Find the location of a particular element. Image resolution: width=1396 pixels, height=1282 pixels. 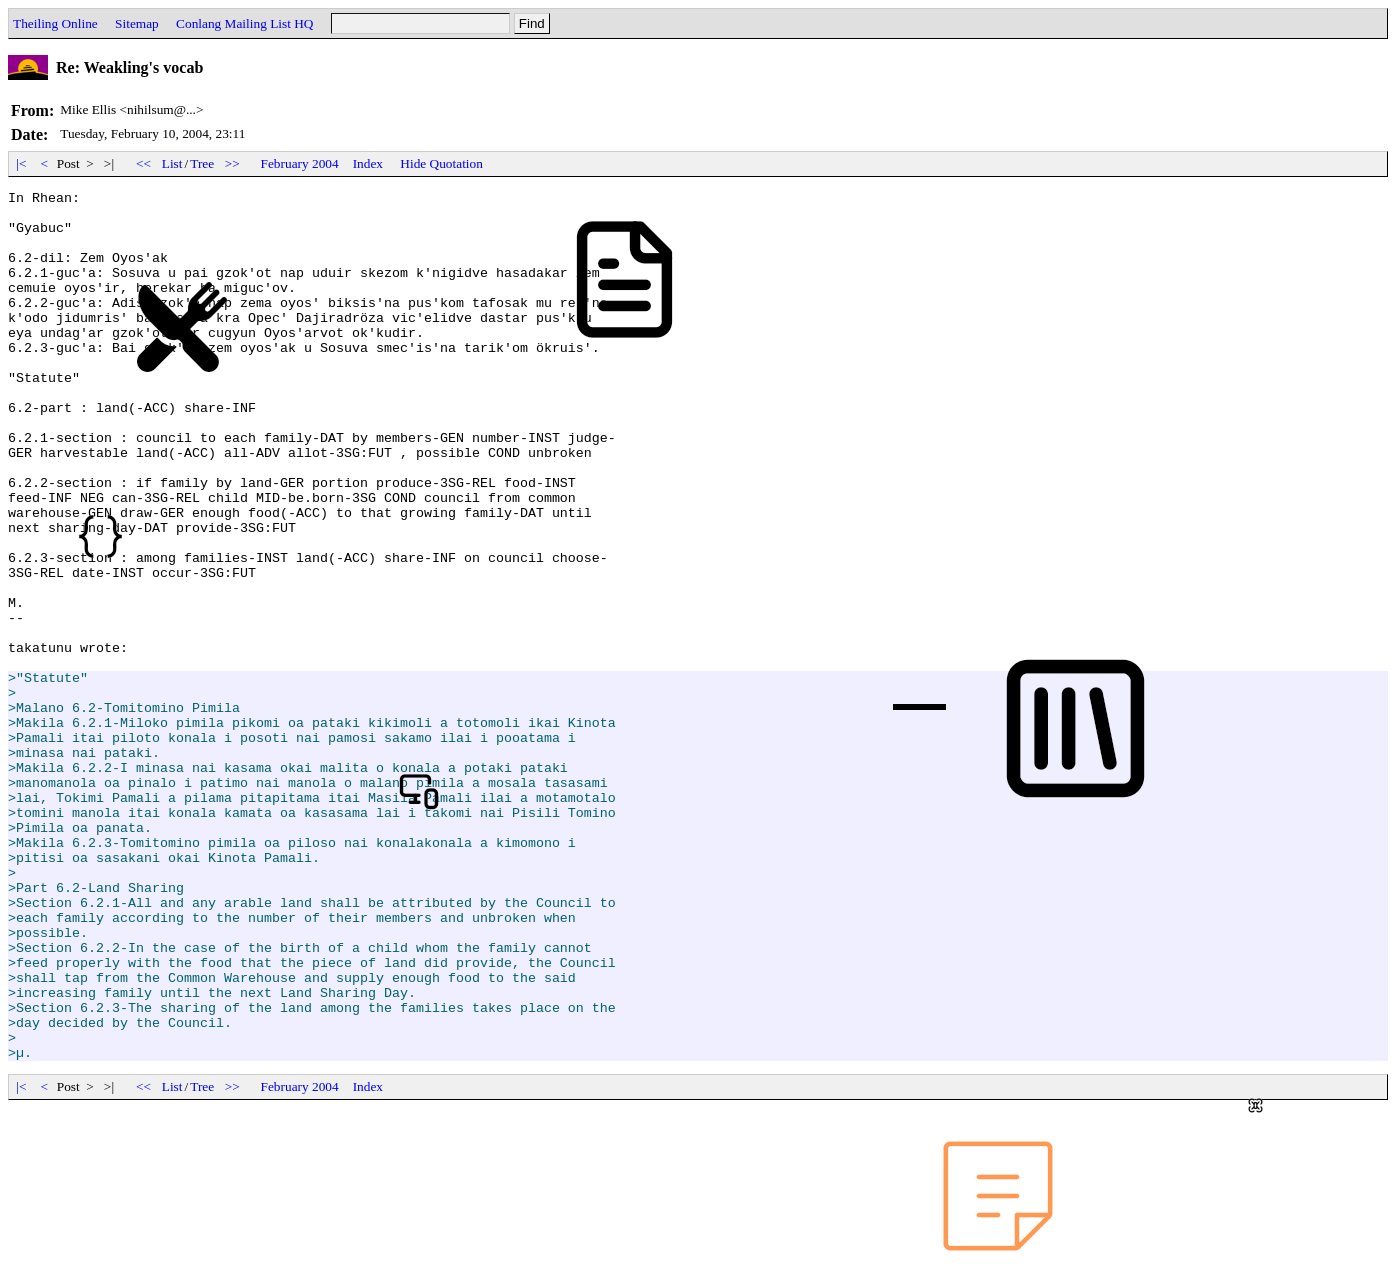

access drone controls is located at coordinates (1255, 1105).